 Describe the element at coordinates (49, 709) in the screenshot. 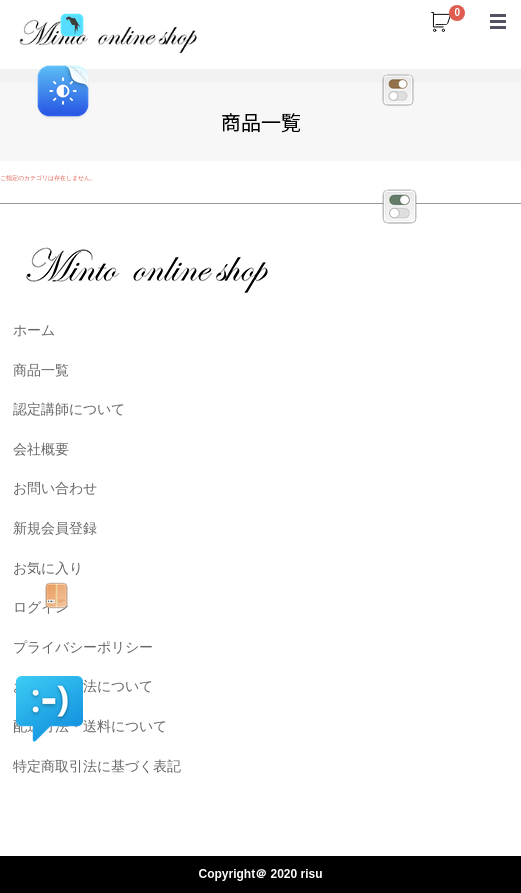

I see `open the messaging app` at that location.